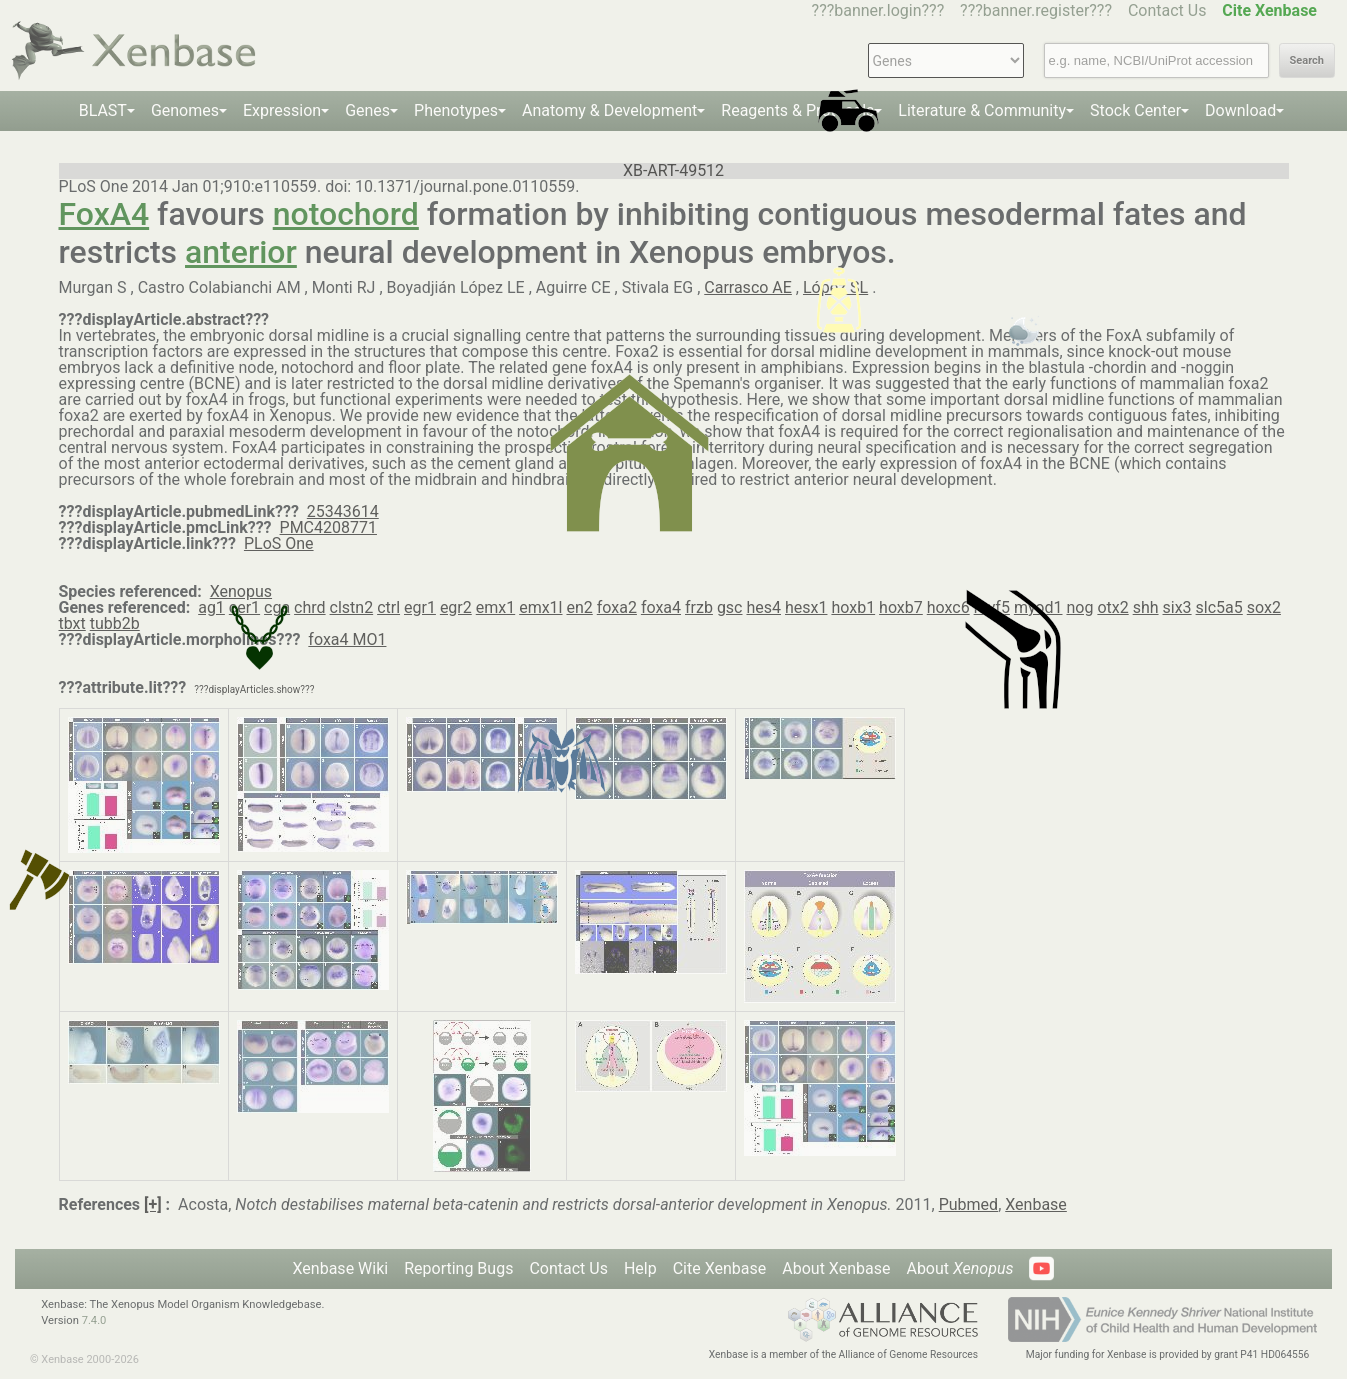 This screenshot has height=1379, width=1347. I want to click on access pet or dog-related features, so click(629, 452).